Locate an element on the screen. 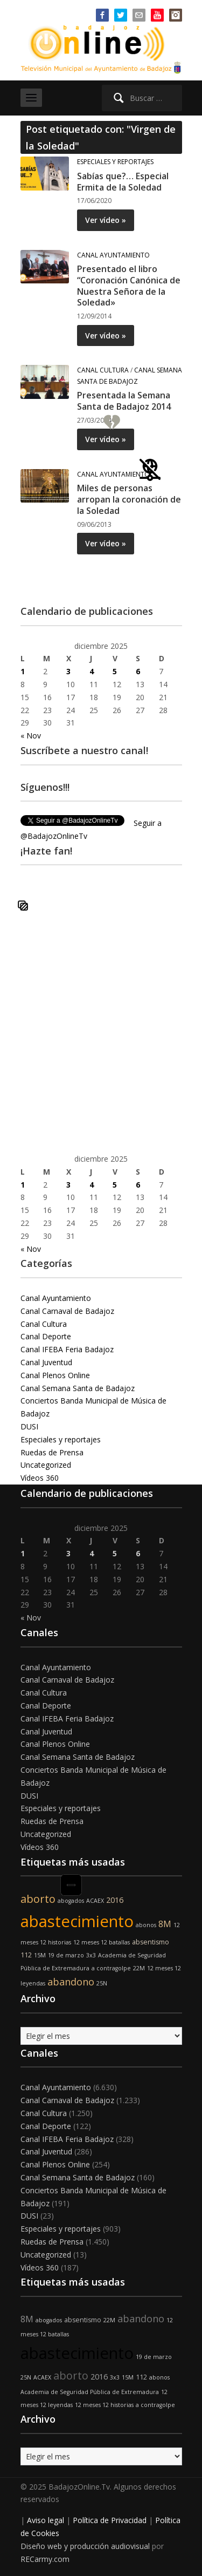 The image size is (202, 2576). indicates a broken or failed favorite is located at coordinates (112, 422).